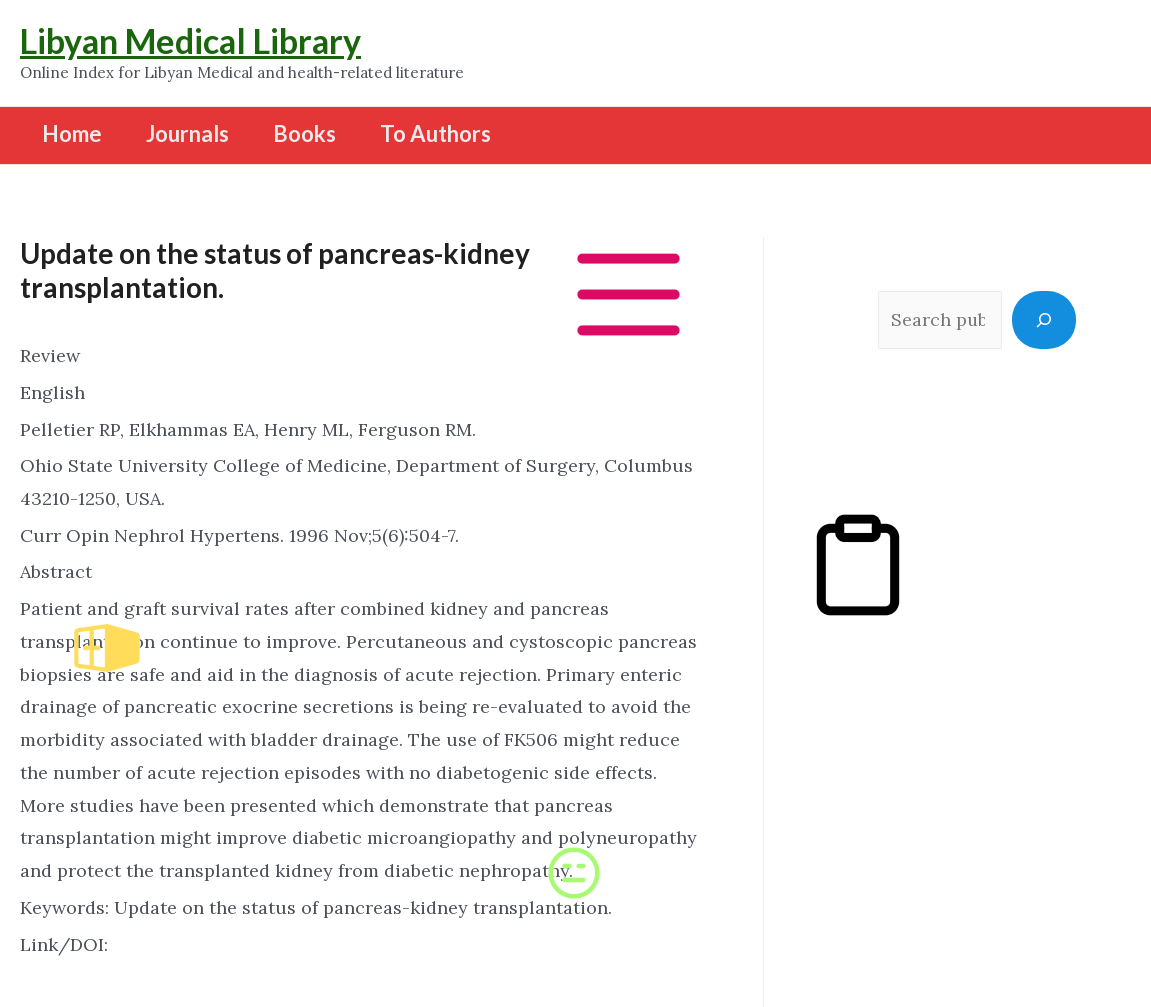  Describe the element at coordinates (628, 294) in the screenshot. I see `justify text alignment` at that location.